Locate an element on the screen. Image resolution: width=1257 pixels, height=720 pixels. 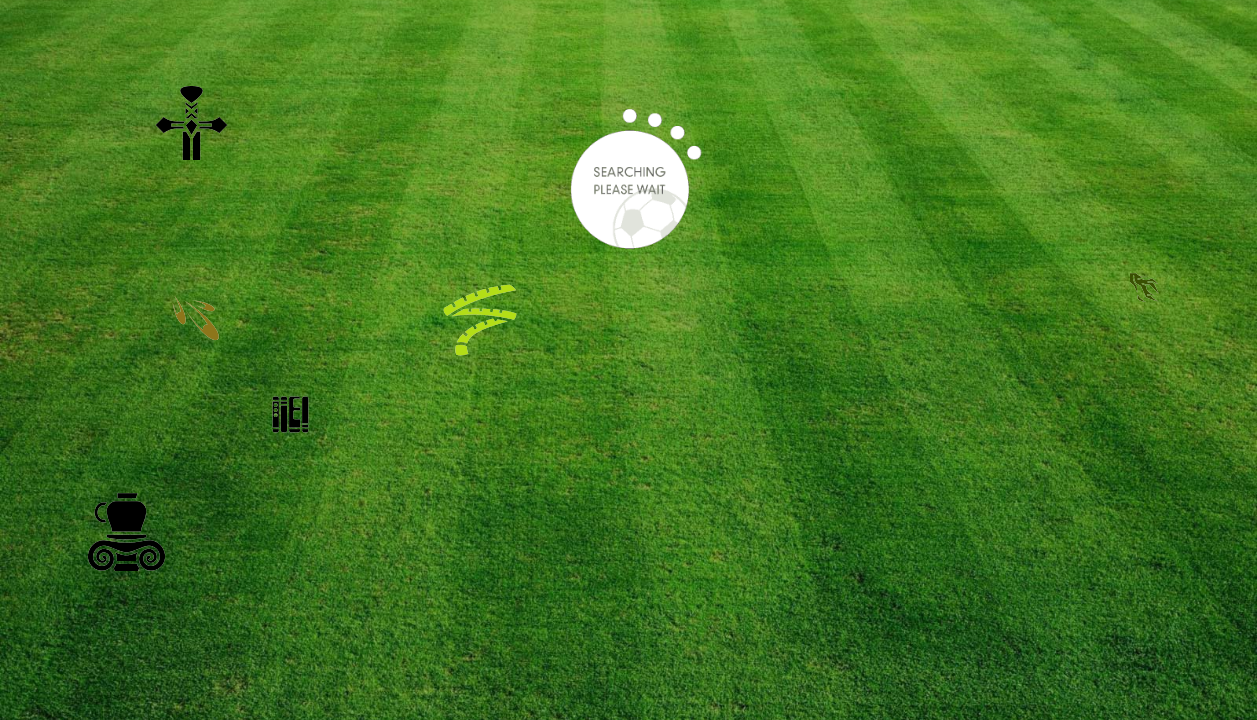
access your library or book collection is located at coordinates (290, 414).